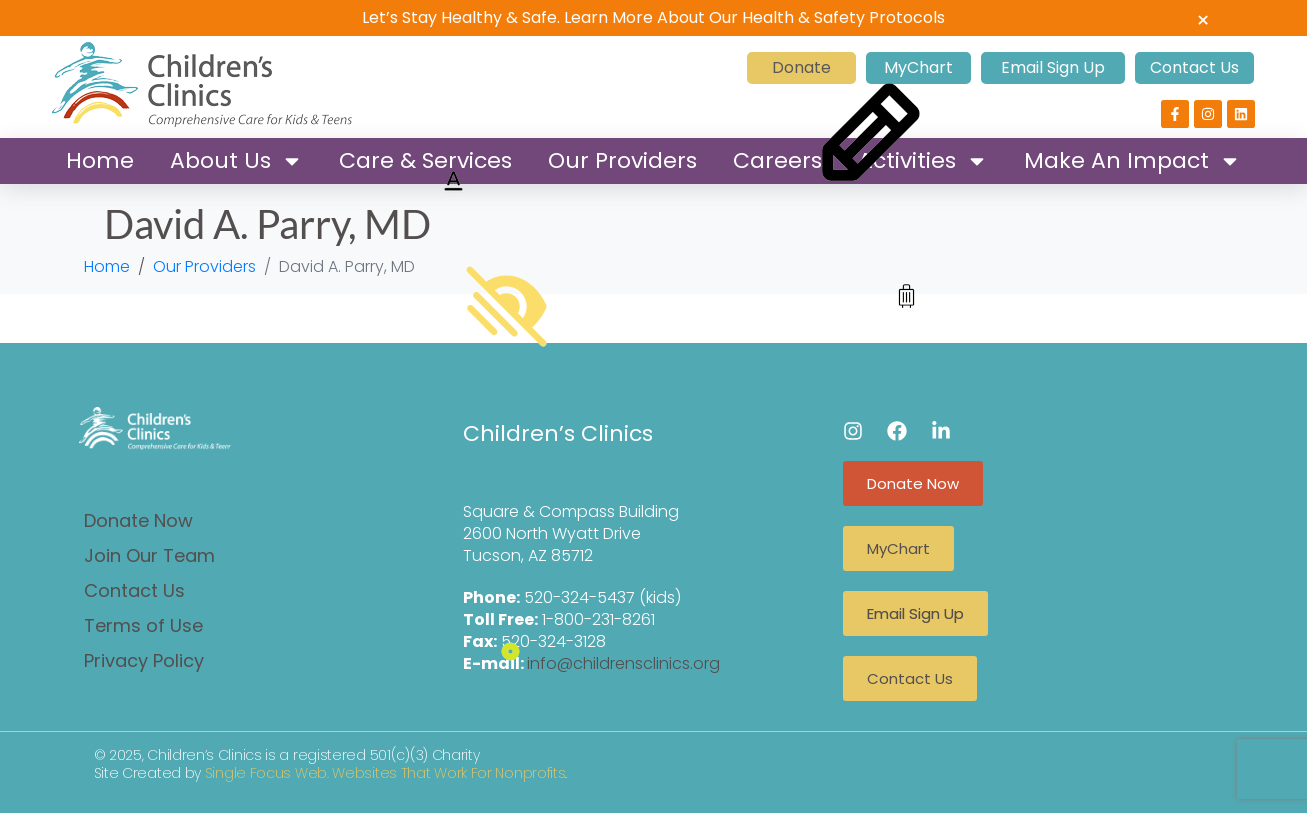 The image size is (1307, 813). I want to click on change text formatting options, so click(453, 181).